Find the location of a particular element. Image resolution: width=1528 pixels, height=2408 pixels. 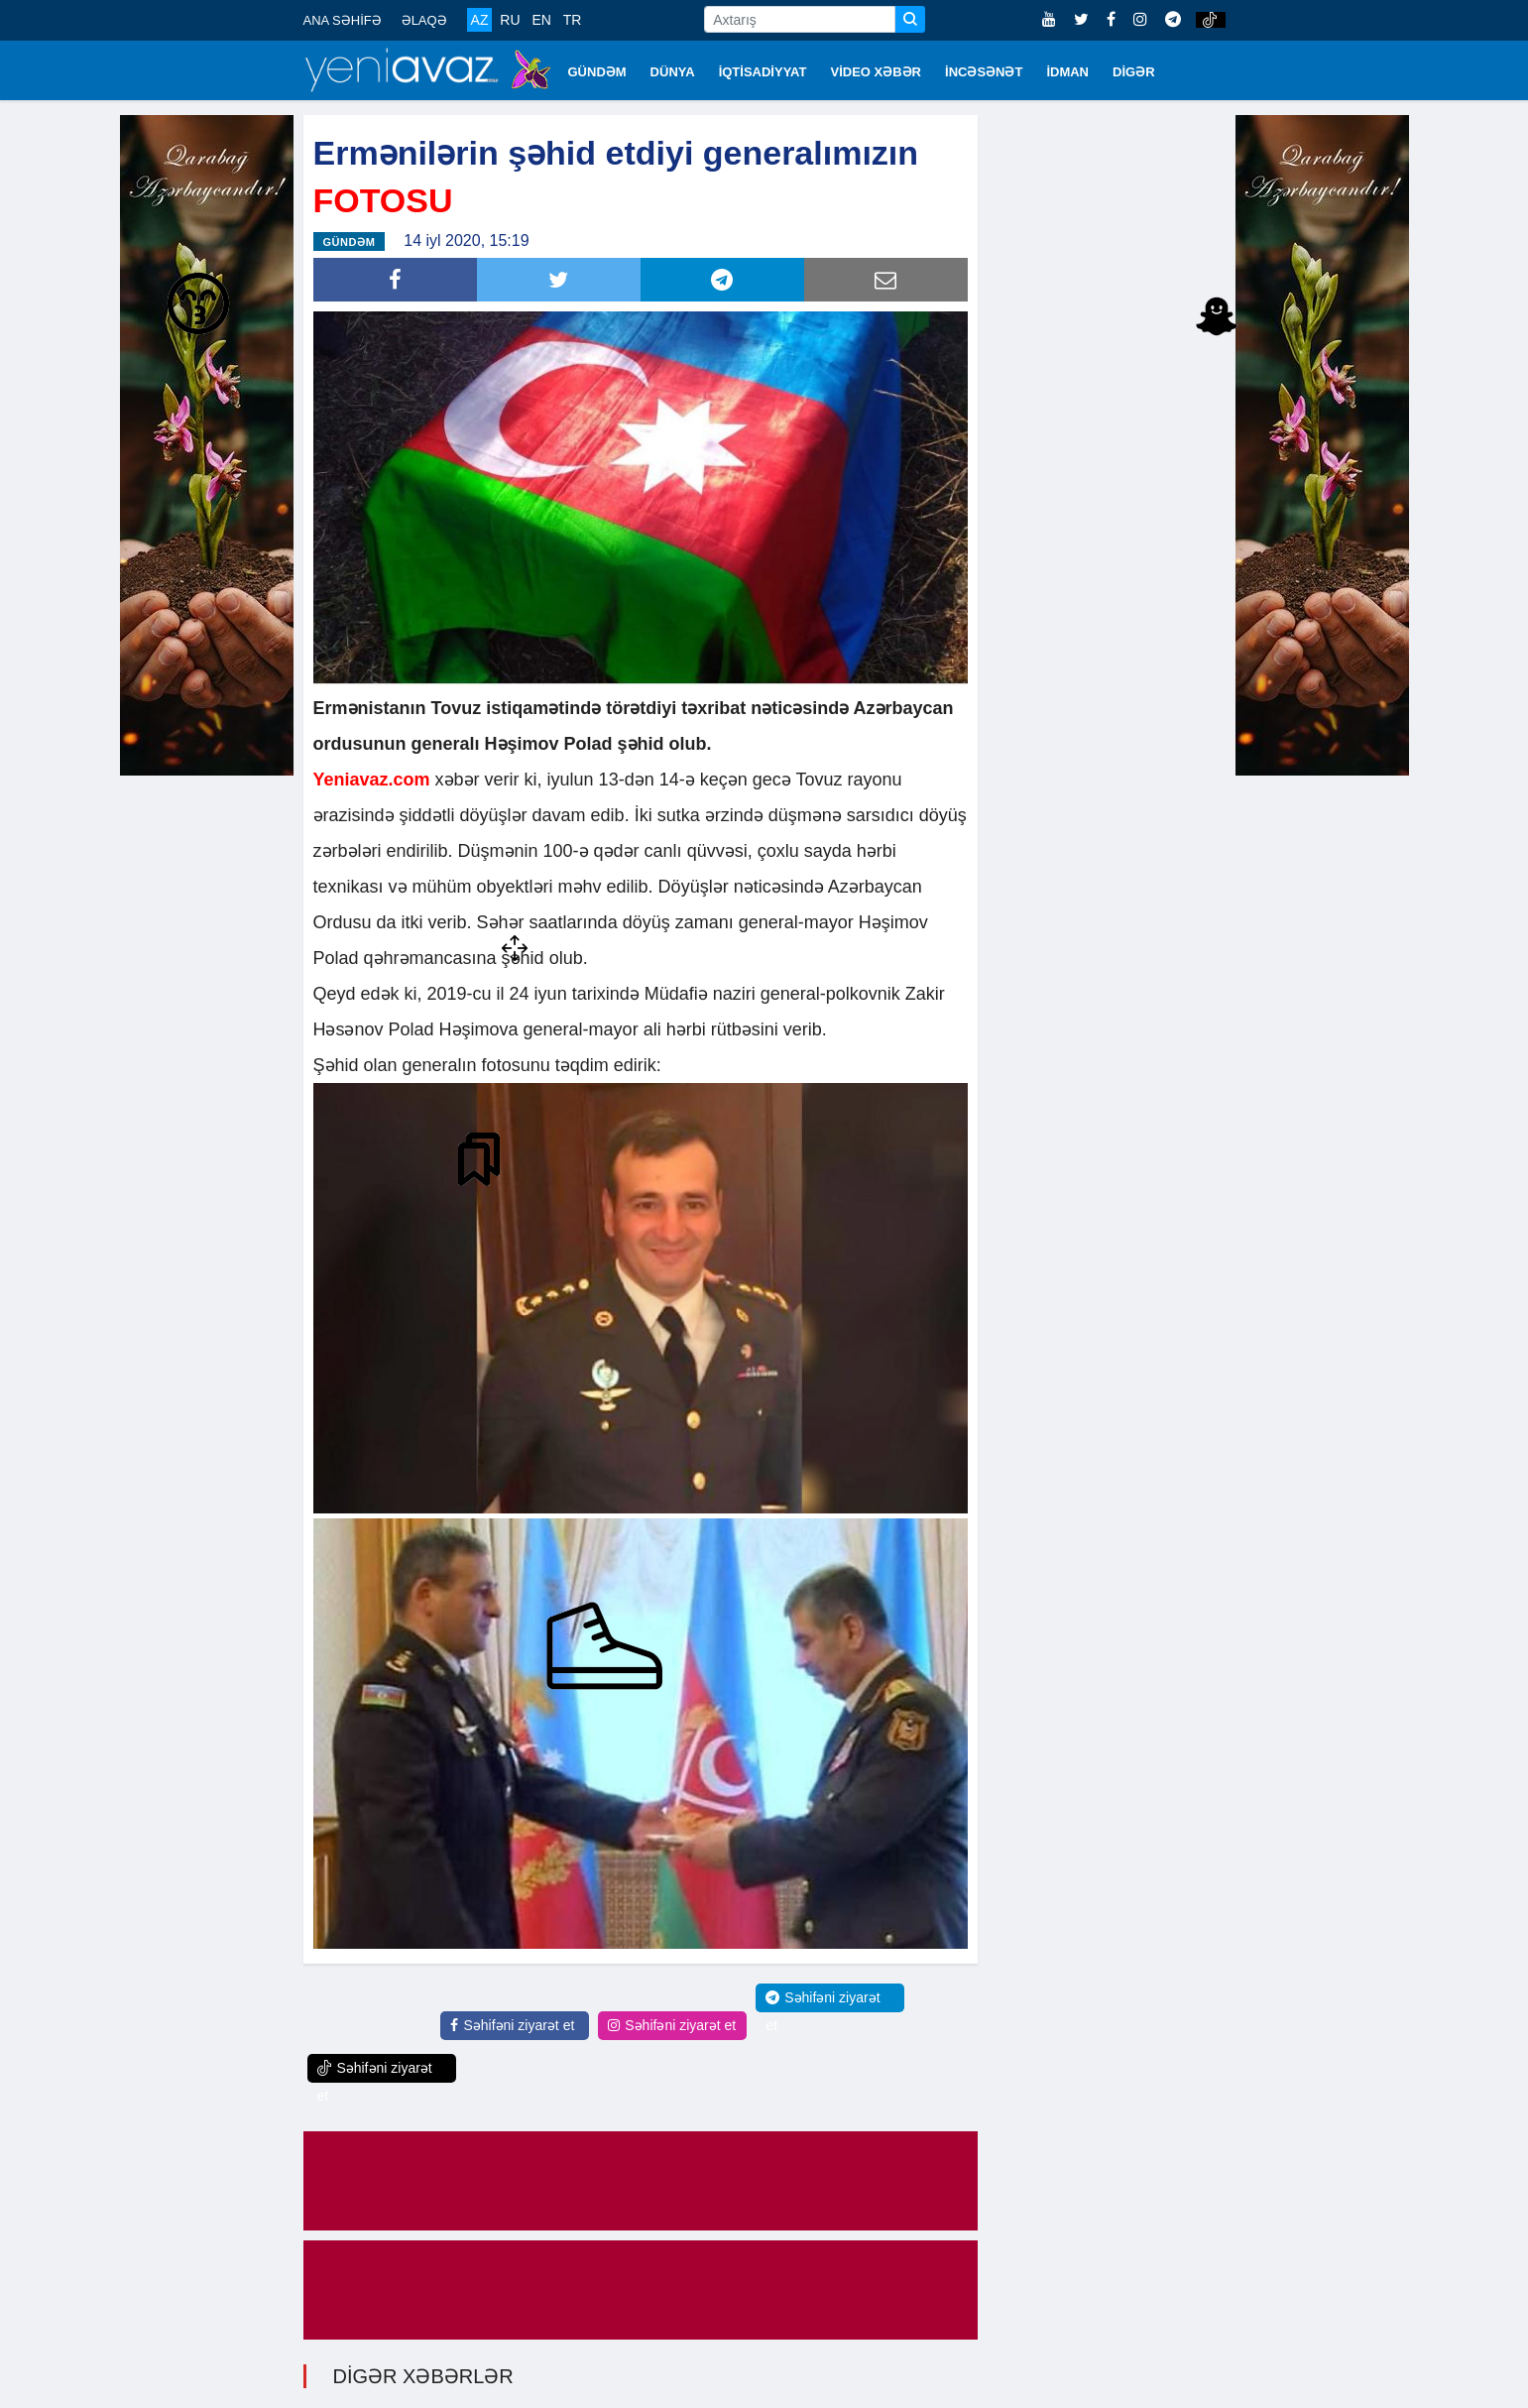

open snapchat app is located at coordinates (1217, 316).